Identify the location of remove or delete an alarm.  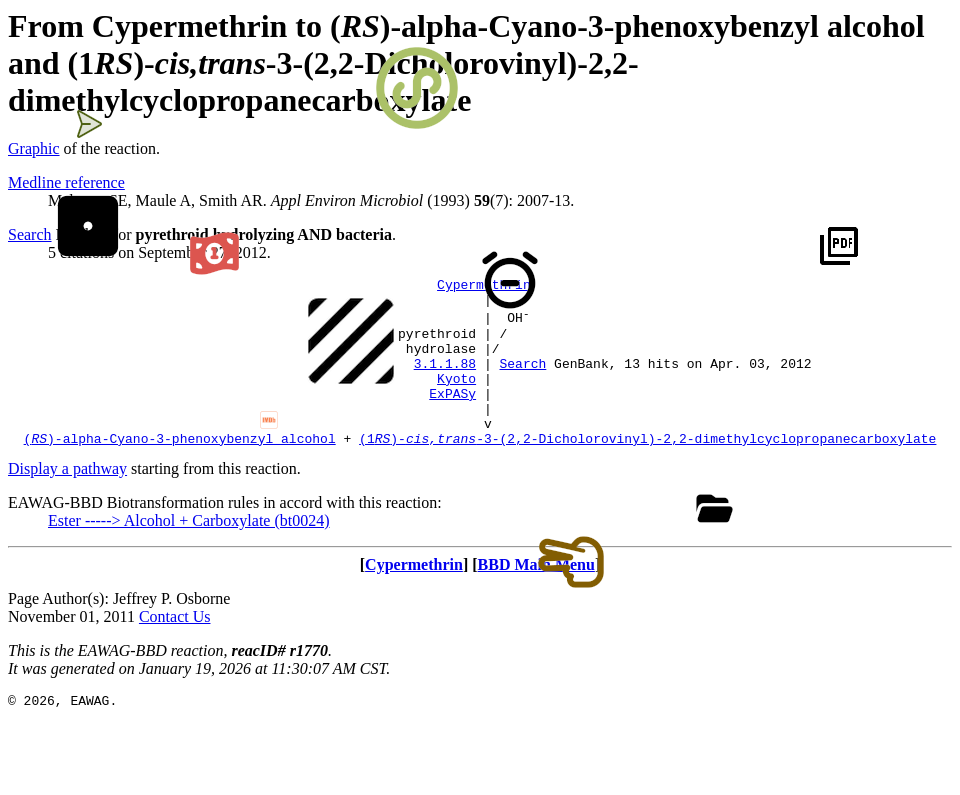
(510, 280).